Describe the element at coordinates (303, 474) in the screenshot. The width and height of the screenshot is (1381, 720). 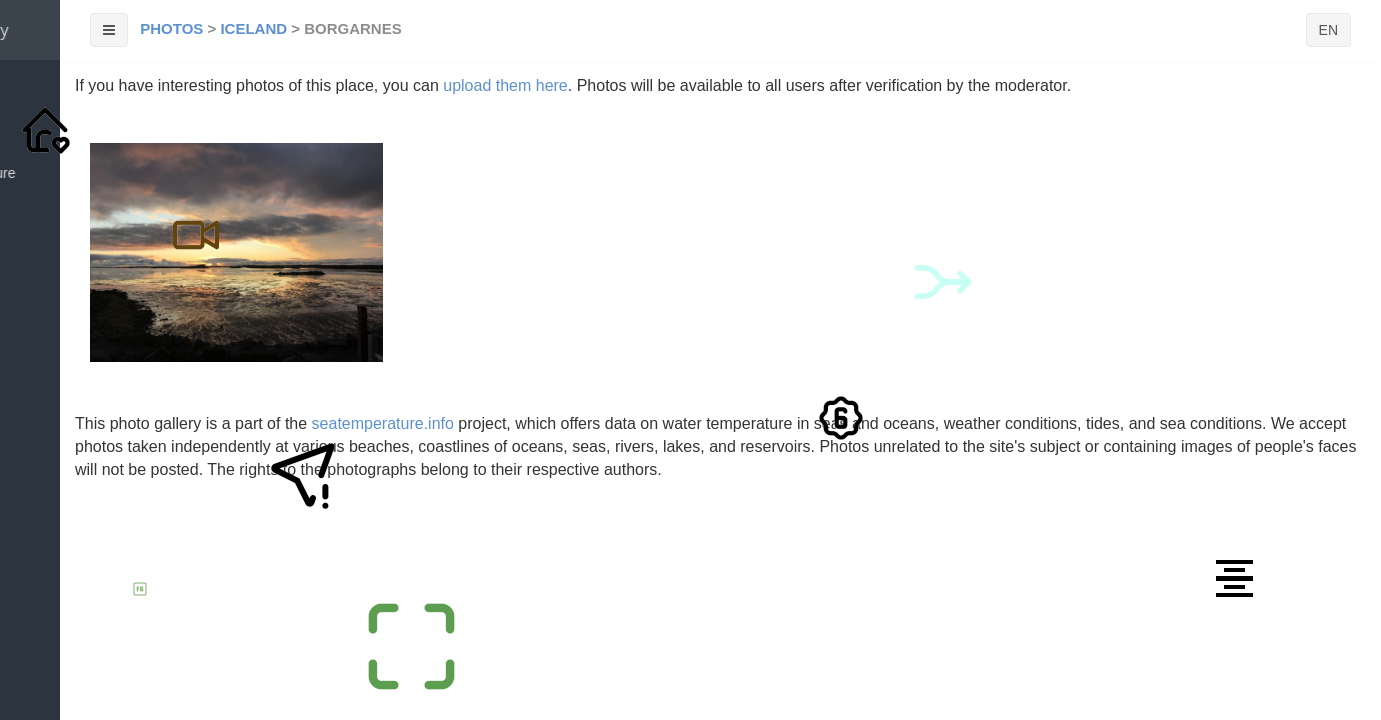
I see `location alert or warning` at that location.